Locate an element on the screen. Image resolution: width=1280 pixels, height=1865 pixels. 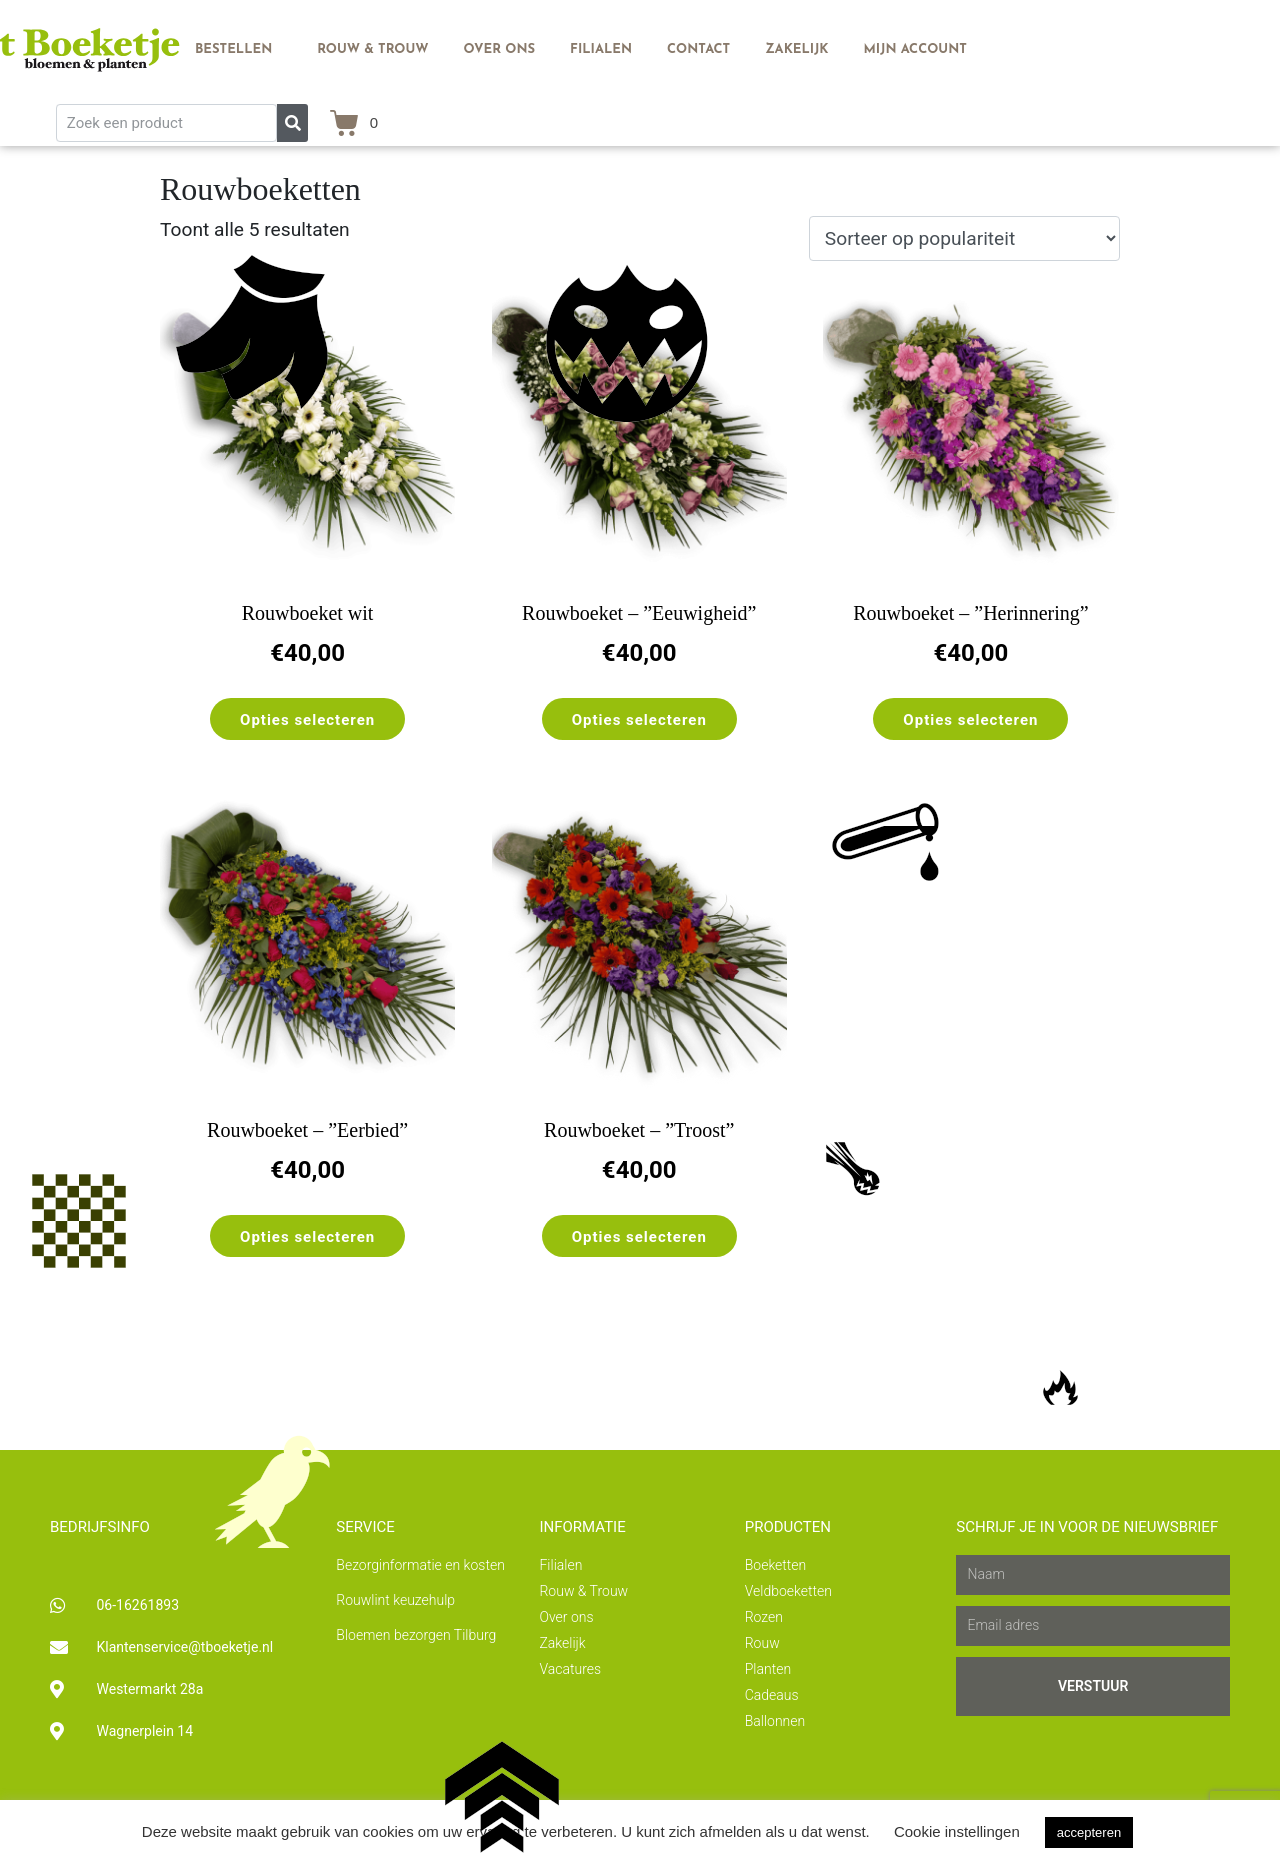
access chemistry or lab features is located at coordinates (885, 845).